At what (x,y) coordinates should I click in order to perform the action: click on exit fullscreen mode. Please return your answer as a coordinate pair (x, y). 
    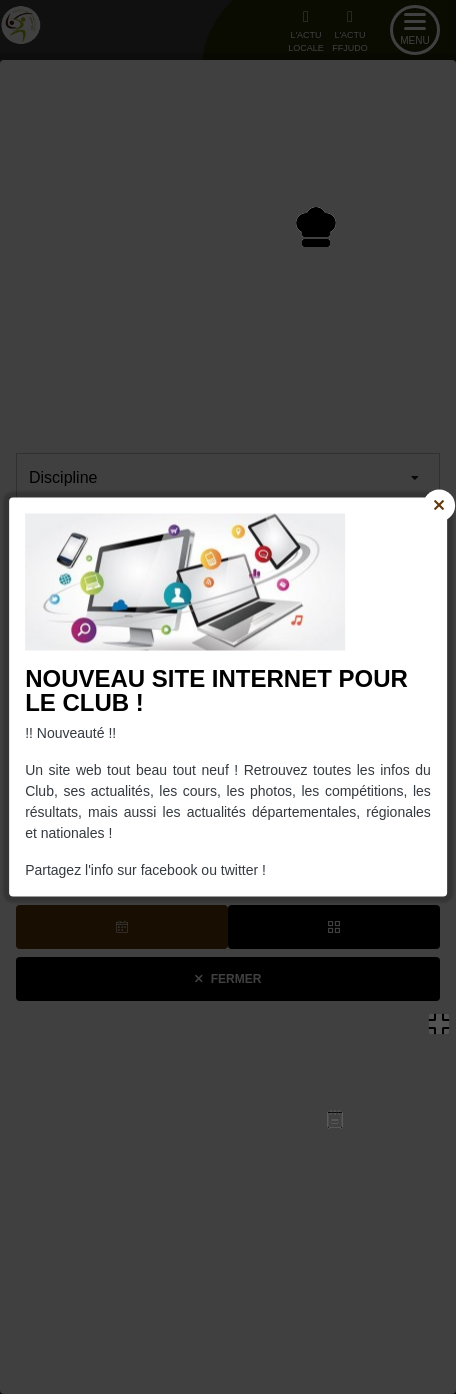
    Looking at the image, I should click on (439, 1024).